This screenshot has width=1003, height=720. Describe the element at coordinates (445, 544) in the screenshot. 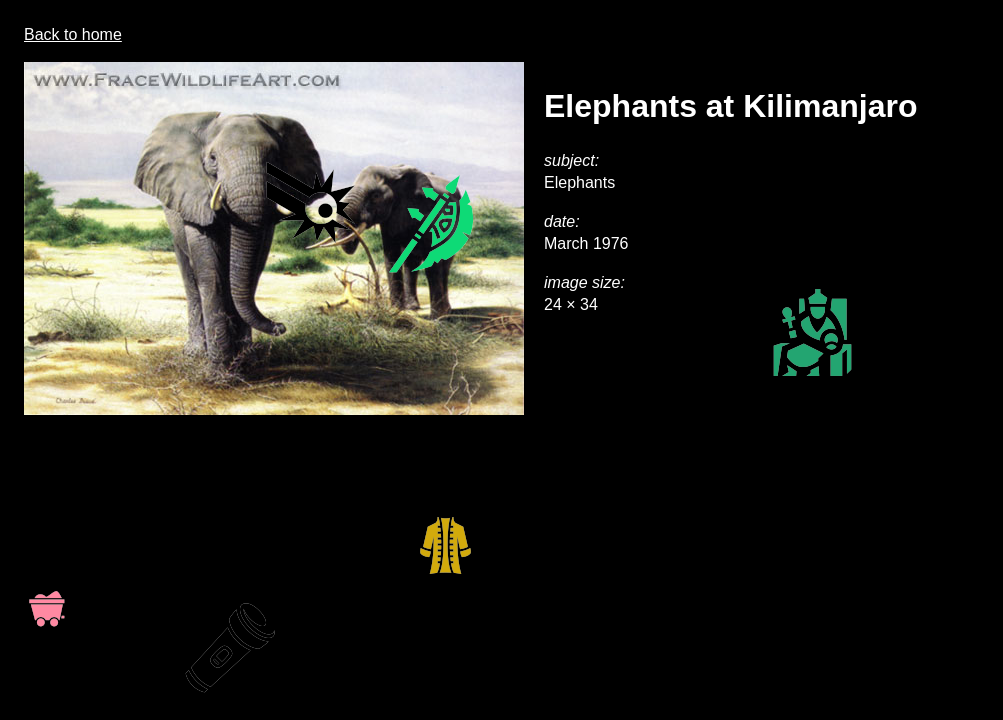

I see `select pirate costume or outfit` at that location.